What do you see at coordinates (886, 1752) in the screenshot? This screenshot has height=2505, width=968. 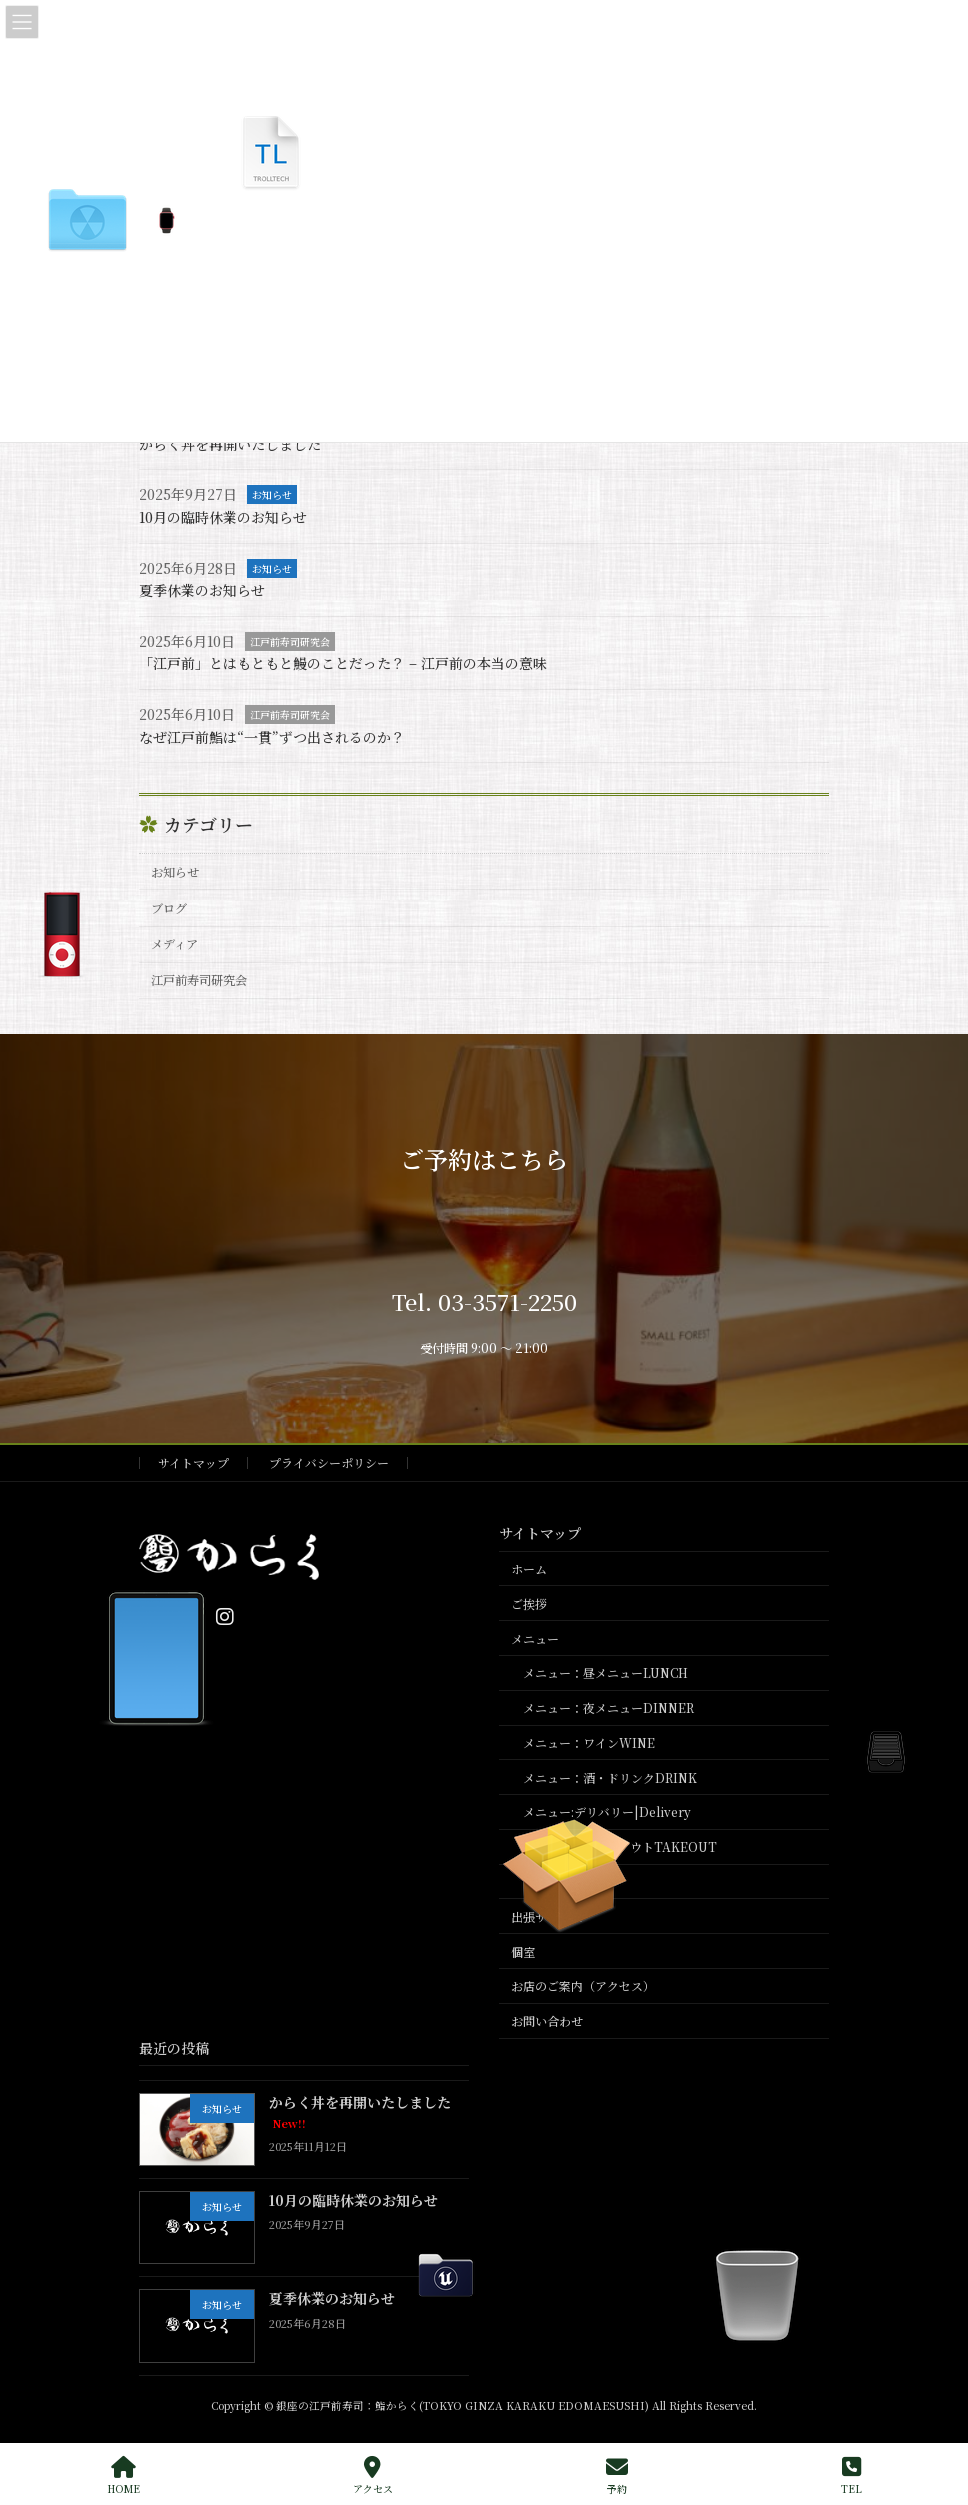 I see `view recently accessed files` at bounding box center [886, 1752].